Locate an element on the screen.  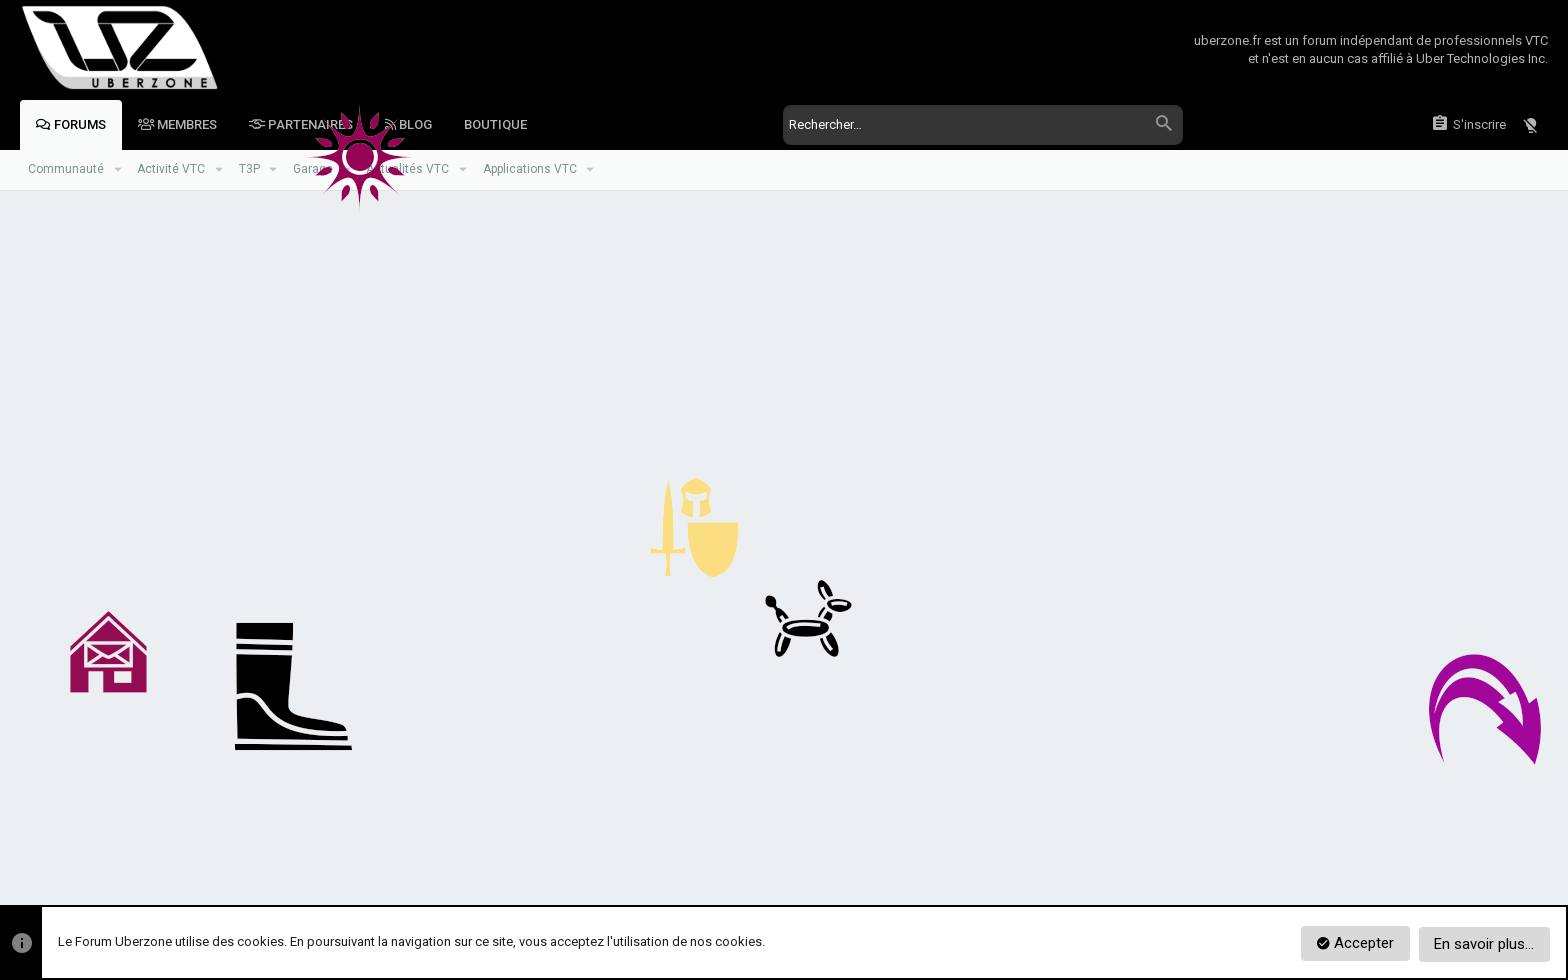
perform a slam dunk move in a basketball game is located at coordinates (1484, 710).